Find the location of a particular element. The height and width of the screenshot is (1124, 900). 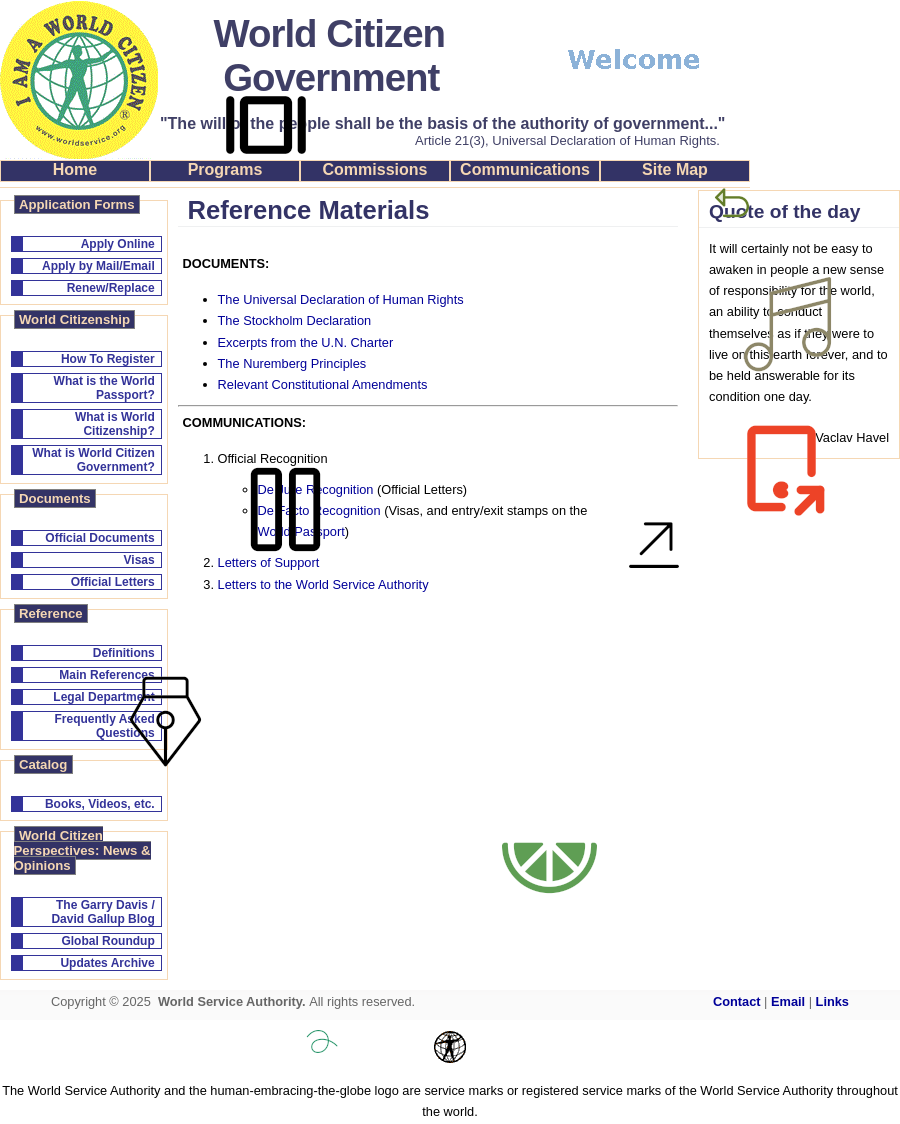

access music or audio player is located at coordinates (793, 326).